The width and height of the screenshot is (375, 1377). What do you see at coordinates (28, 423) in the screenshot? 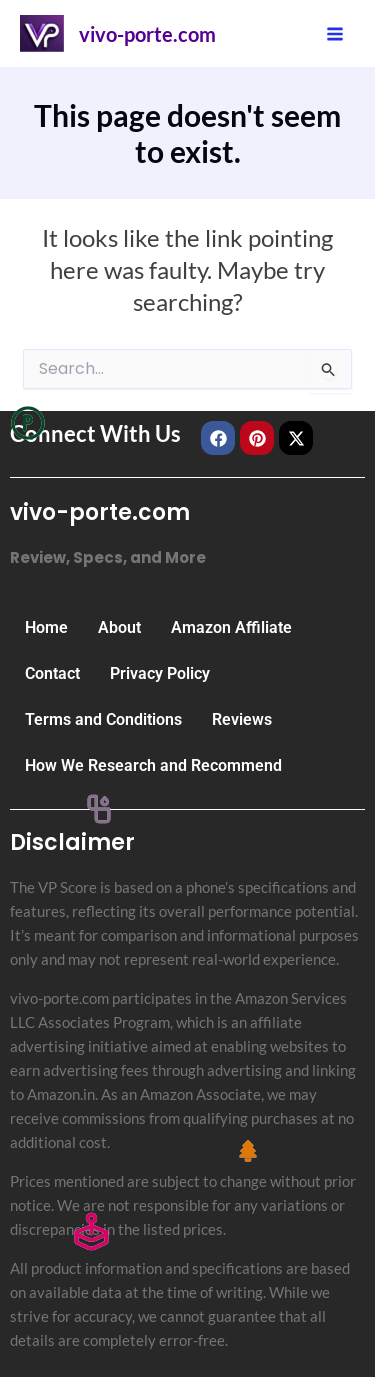
I see `parking available or parking location` at bounding box center [28, 423].